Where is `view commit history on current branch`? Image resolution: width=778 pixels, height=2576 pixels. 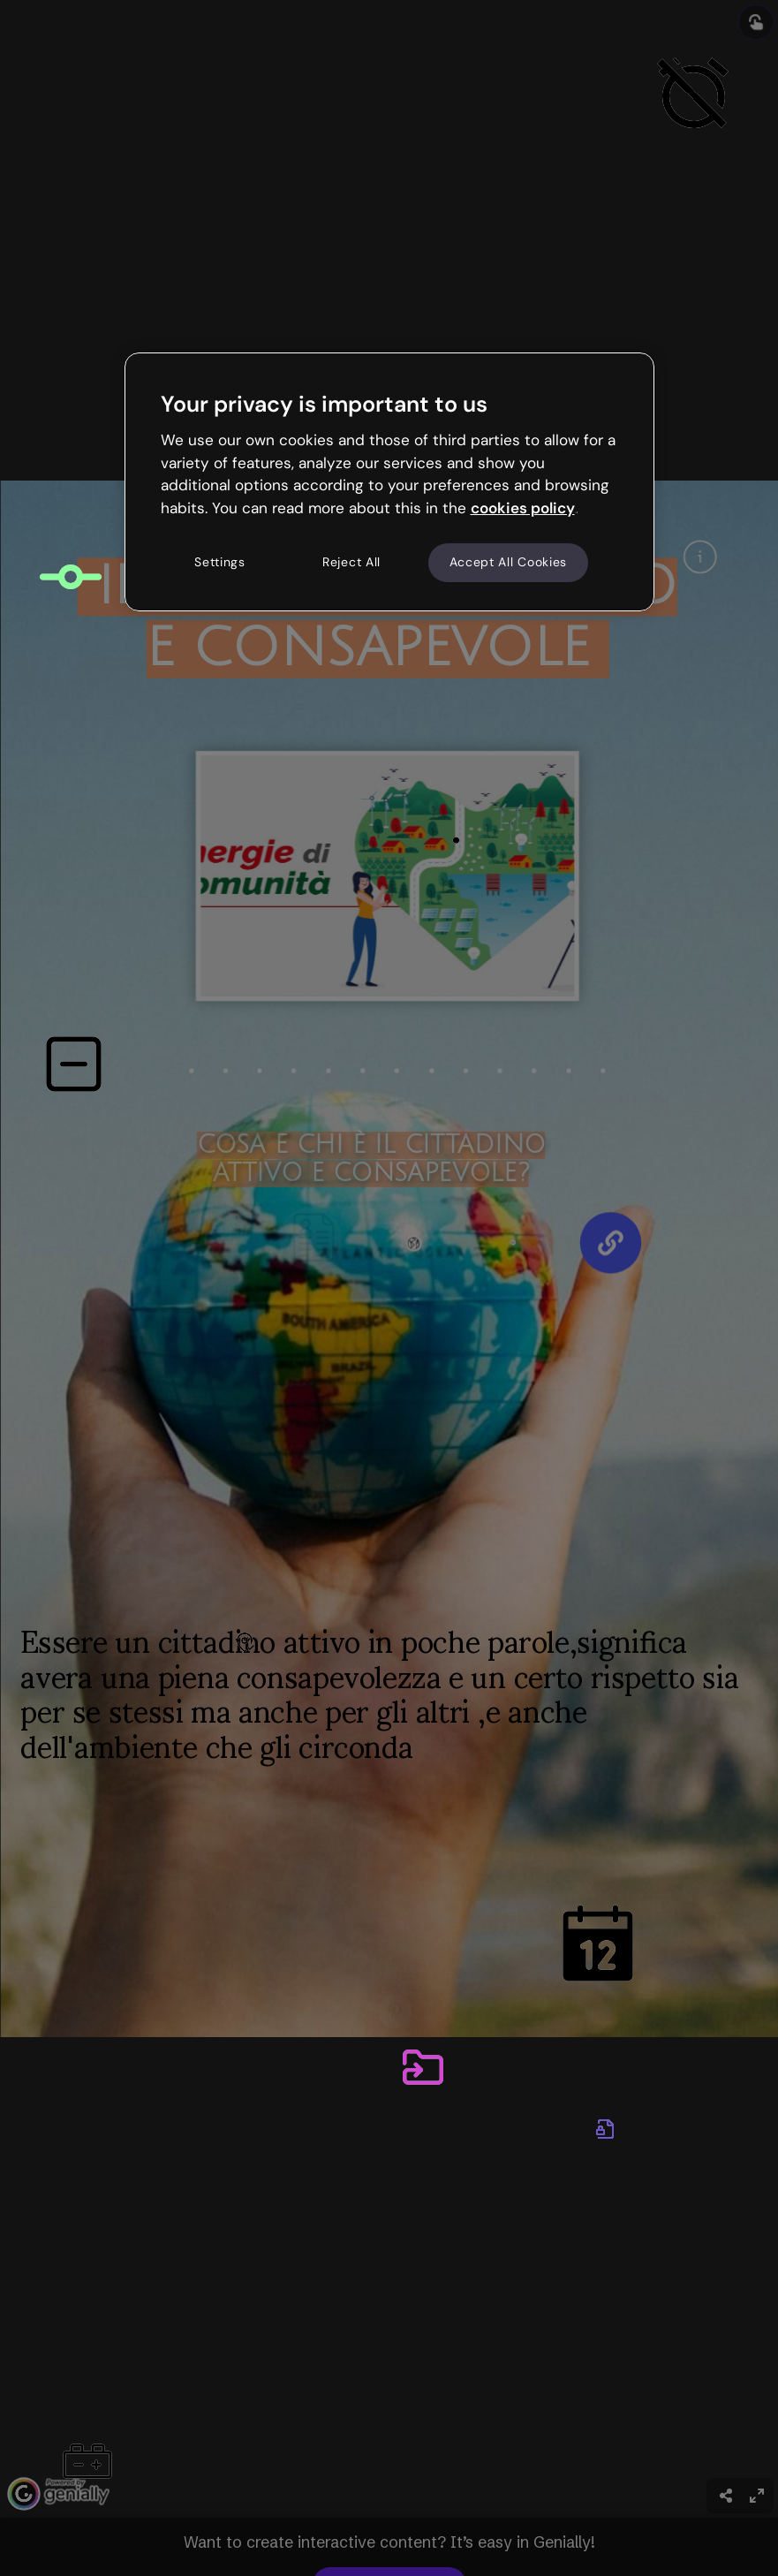 view commit history on current branch is located at coordinates (71, 577).